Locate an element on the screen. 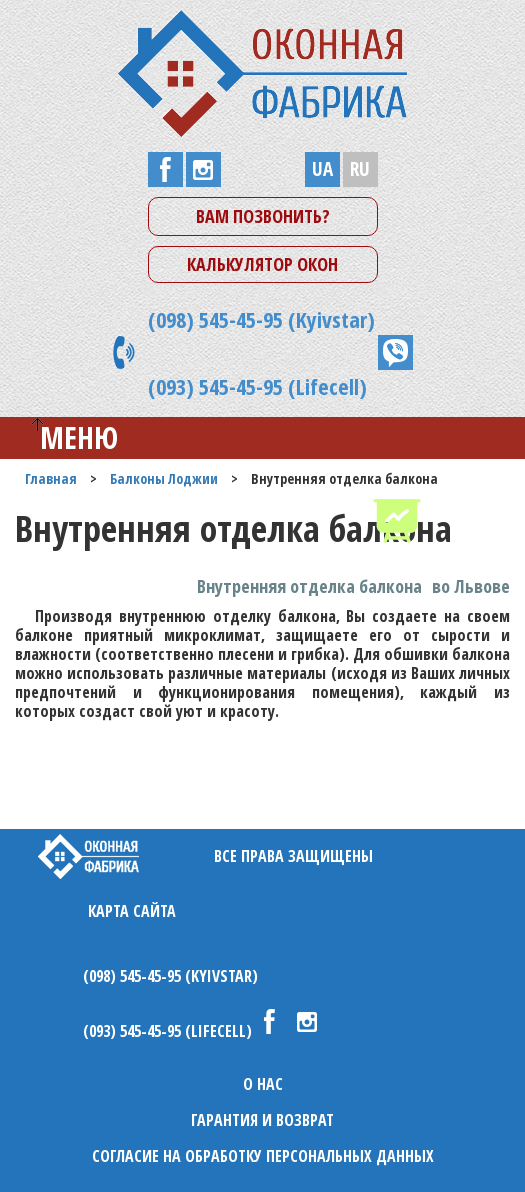 This screenshot has width=525, height=1192. view presentation or slideshow is located at coordinates (397, 521).